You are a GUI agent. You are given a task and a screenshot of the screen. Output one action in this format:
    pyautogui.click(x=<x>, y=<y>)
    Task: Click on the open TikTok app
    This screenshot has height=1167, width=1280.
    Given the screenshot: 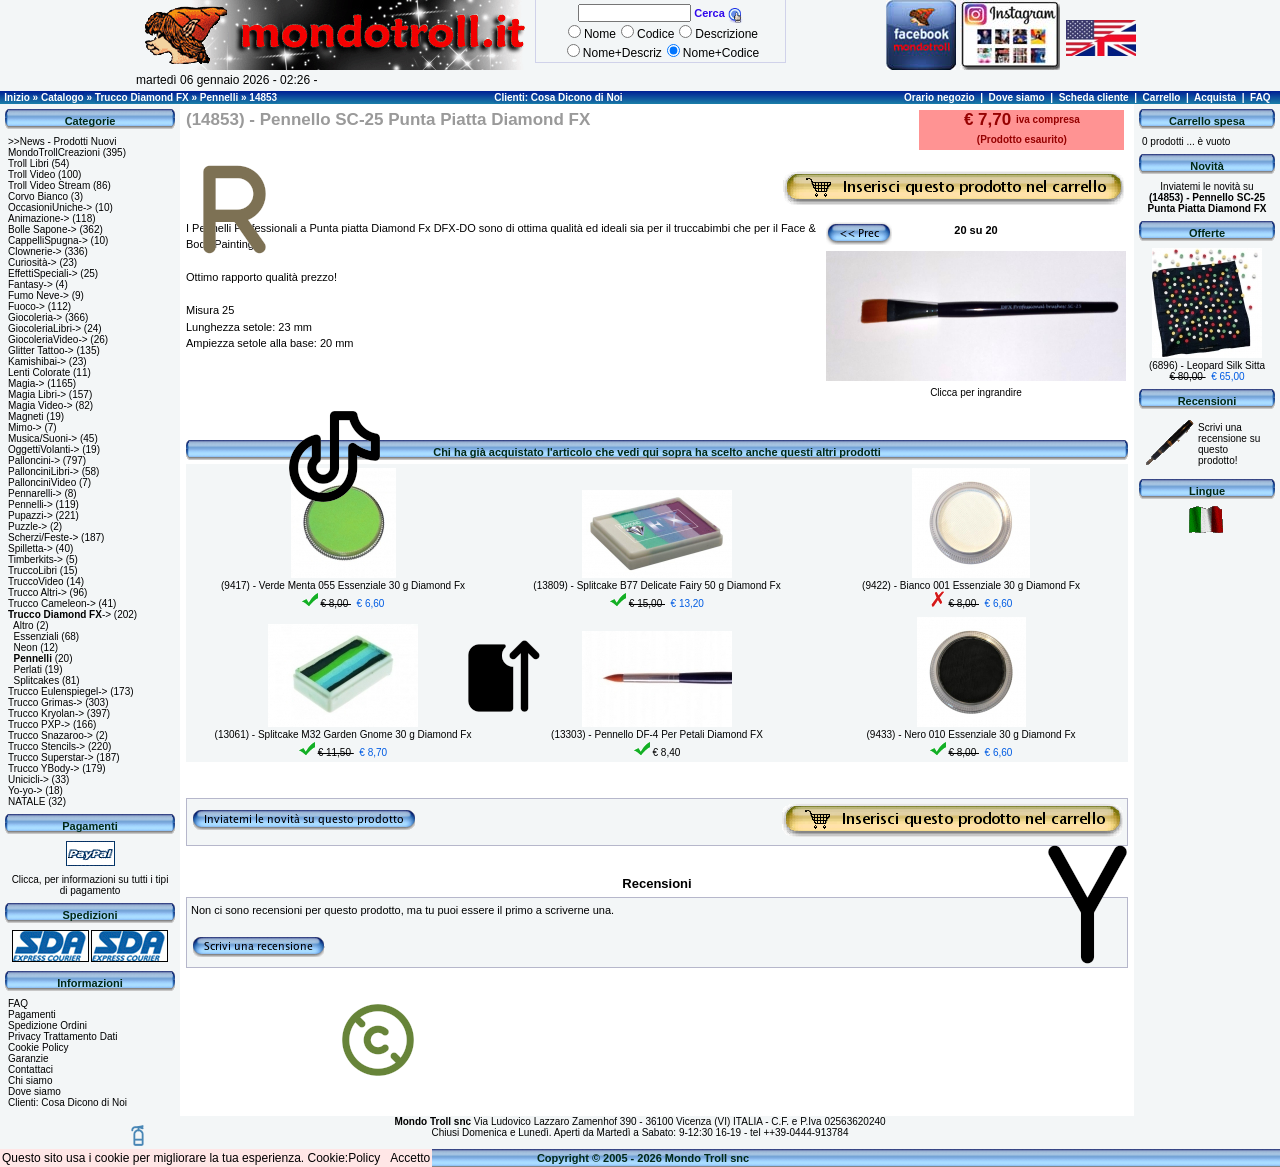 What is the action you would take?
    pyautogui.click(x=334, y=456)
    